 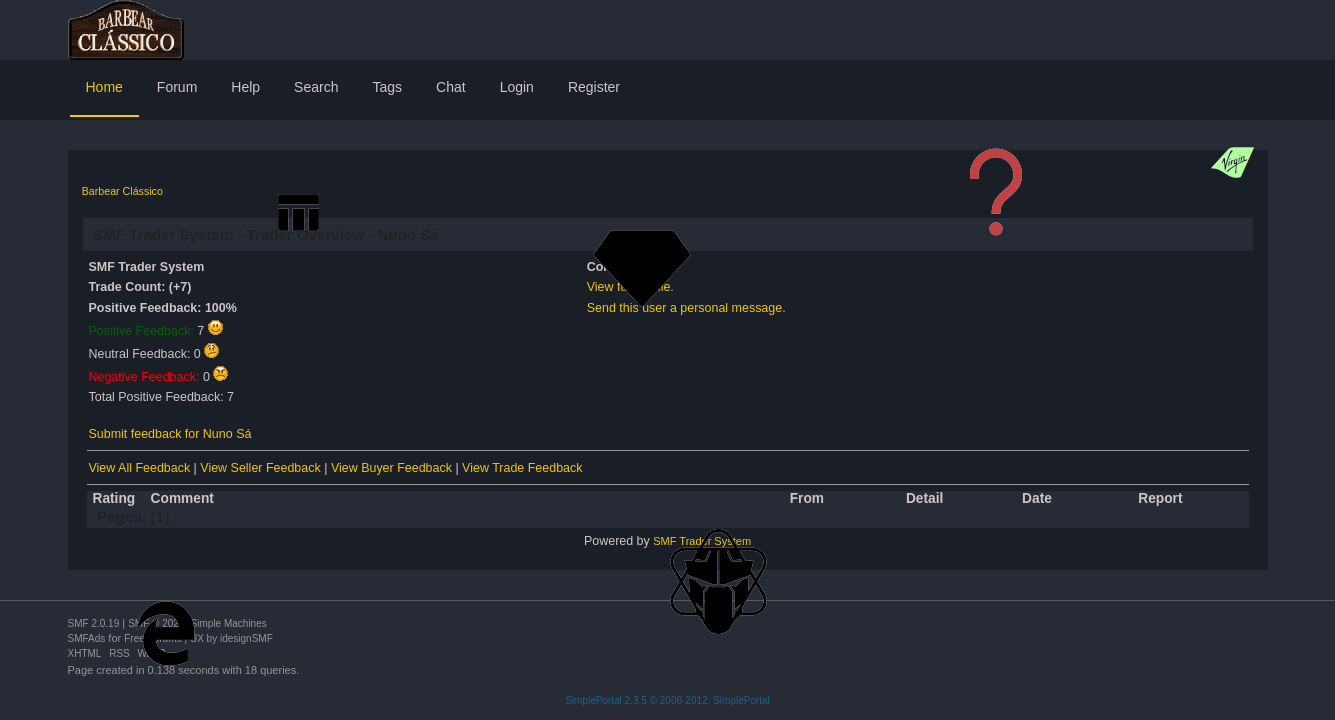 I want to click on indicates VIP or premium membership status, so click(x=642, y=267).